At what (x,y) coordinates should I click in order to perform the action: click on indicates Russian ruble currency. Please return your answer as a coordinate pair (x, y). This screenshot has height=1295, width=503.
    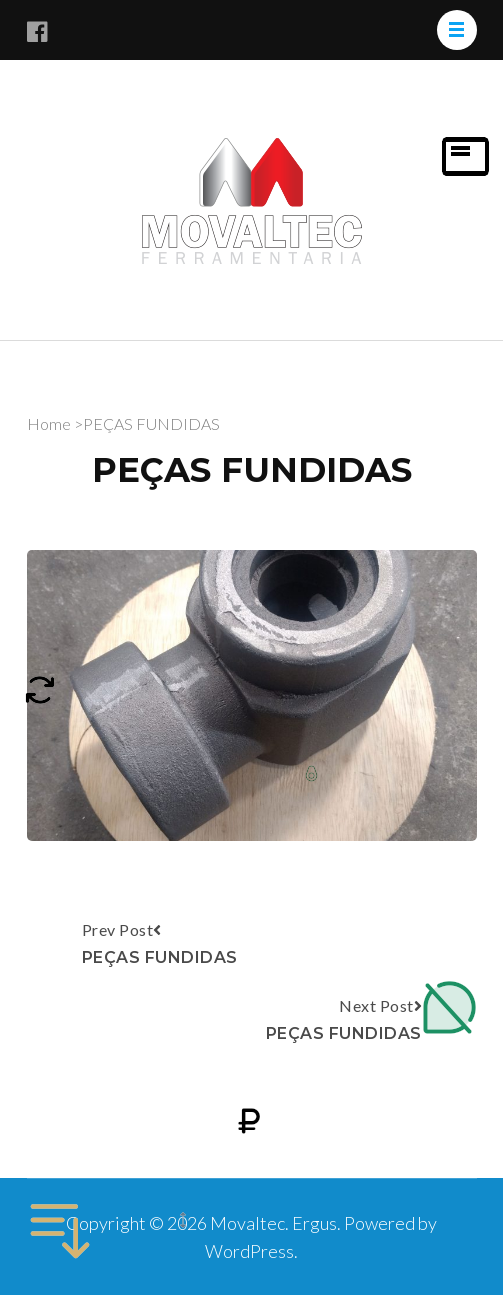
    Looking at the image, I should click on (250, 1121).